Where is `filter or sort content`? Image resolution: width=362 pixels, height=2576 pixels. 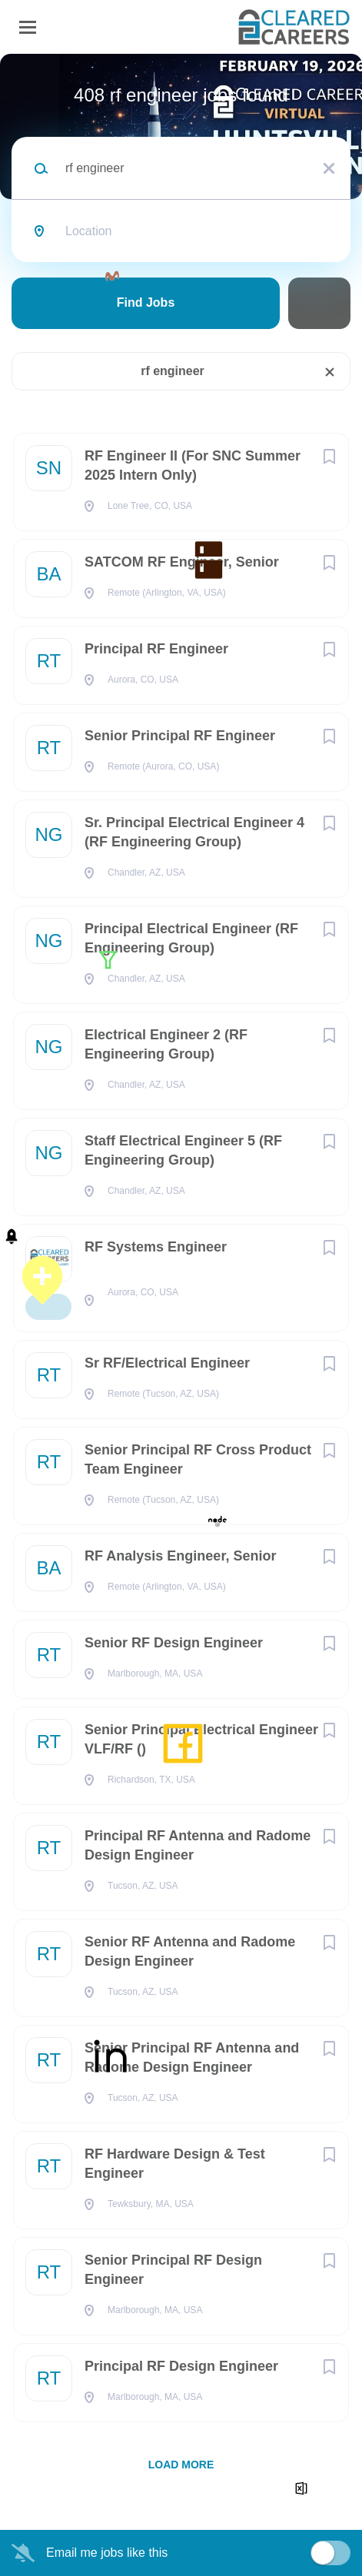
filter or sort content is located at coordinates (108, 959).